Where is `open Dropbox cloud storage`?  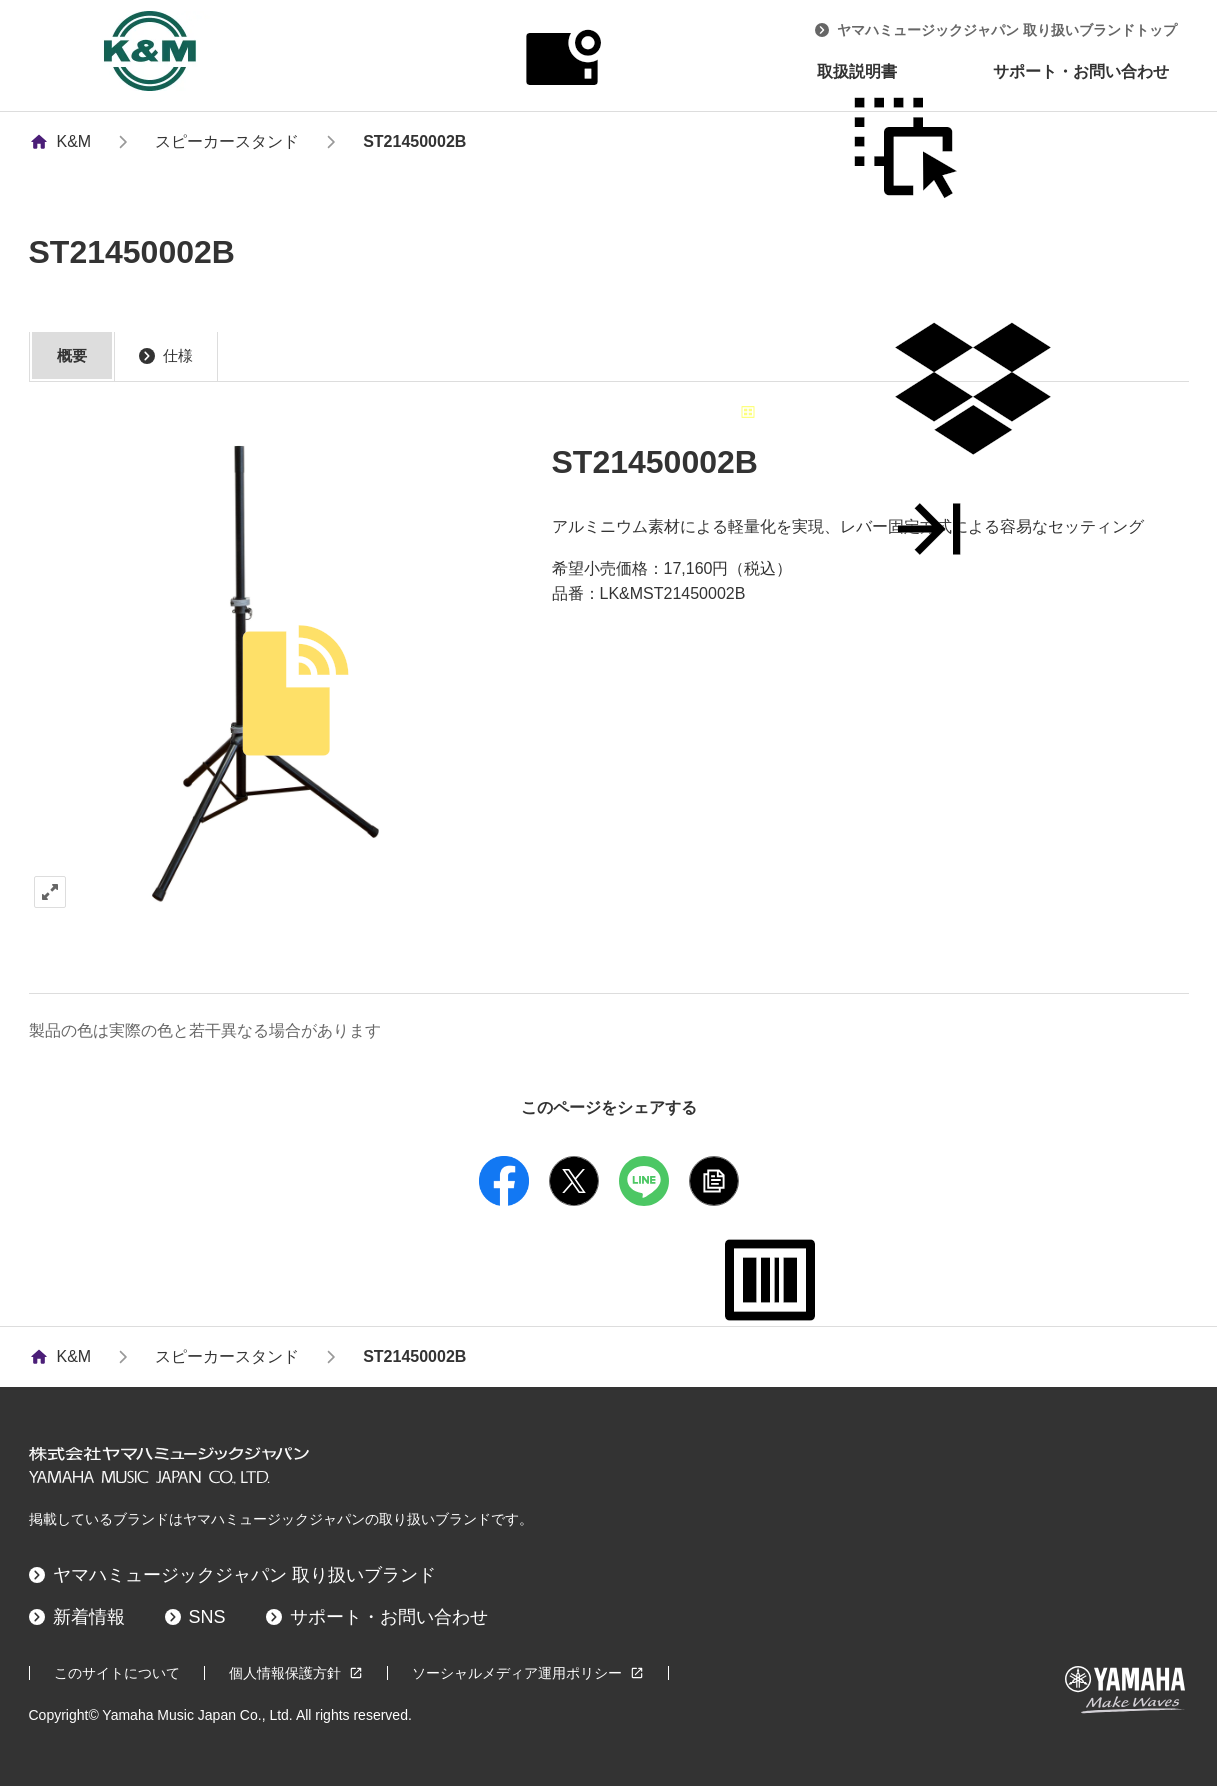
open Dropbox cloud storage is located at coordinates (973, 382).